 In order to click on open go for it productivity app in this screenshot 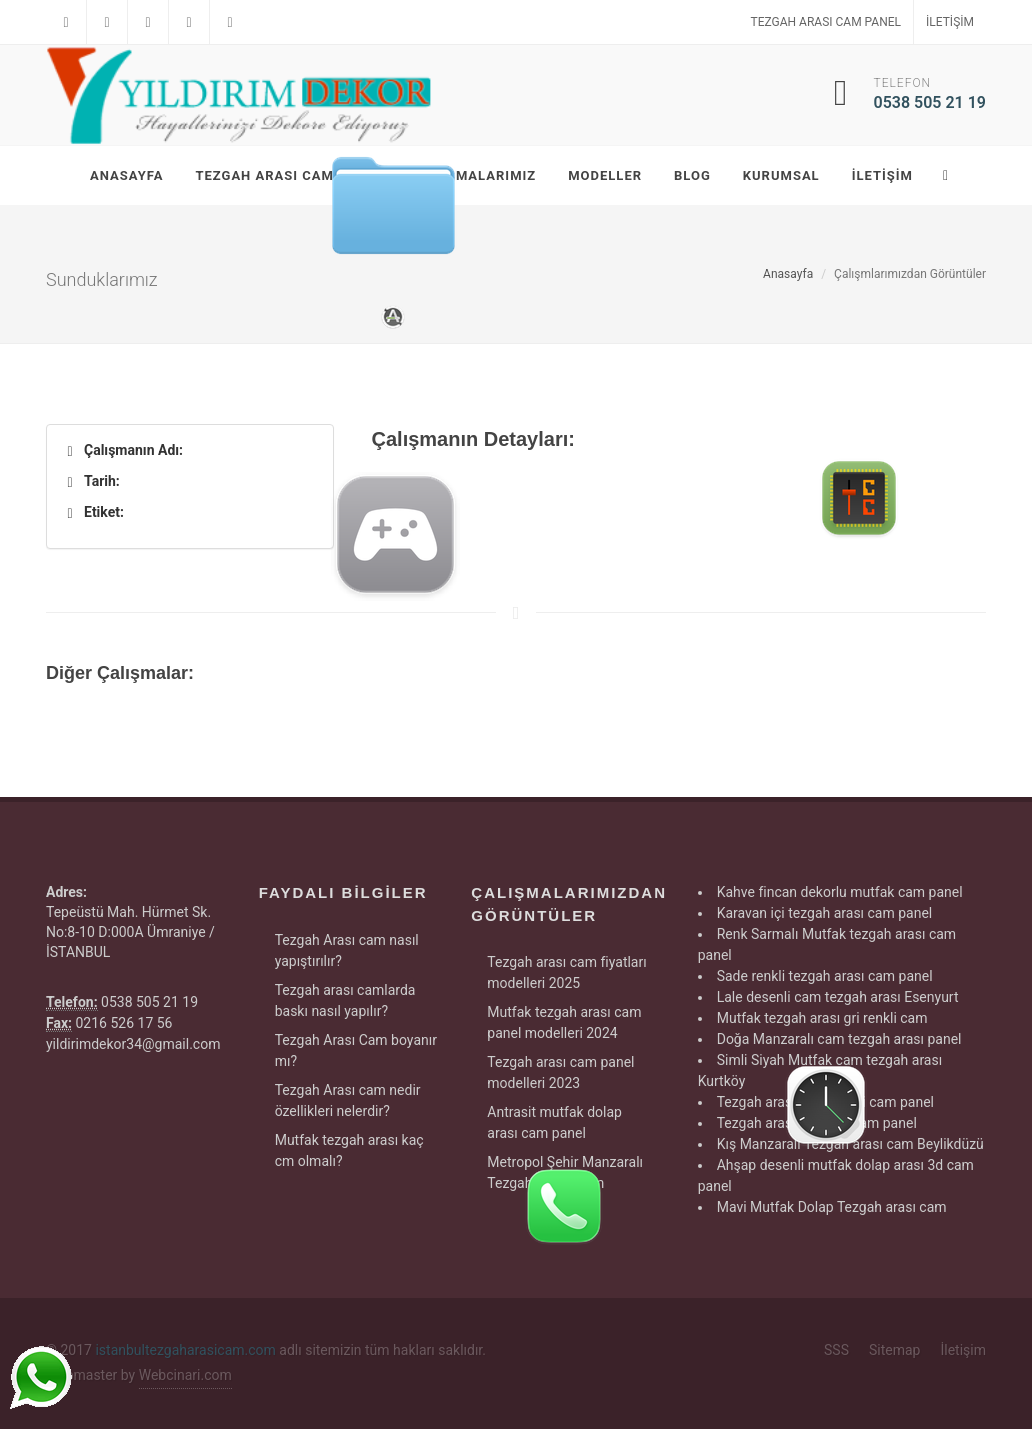, I will do `click(826, 1105)`.